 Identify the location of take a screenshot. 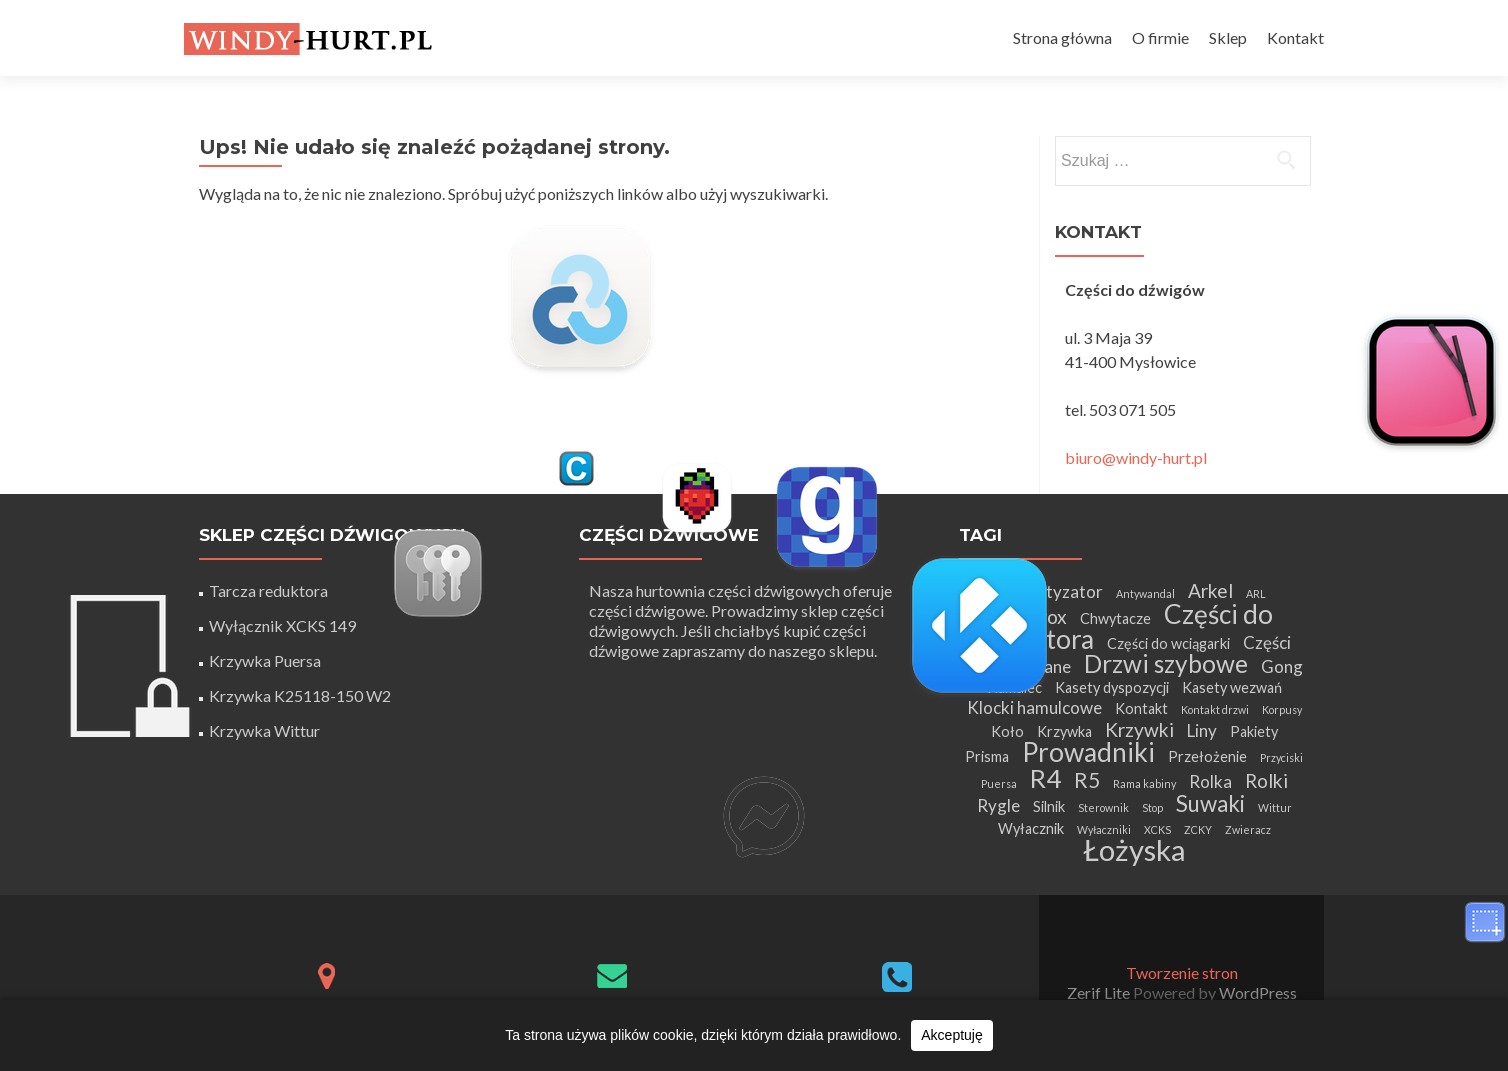
(1485, 922).